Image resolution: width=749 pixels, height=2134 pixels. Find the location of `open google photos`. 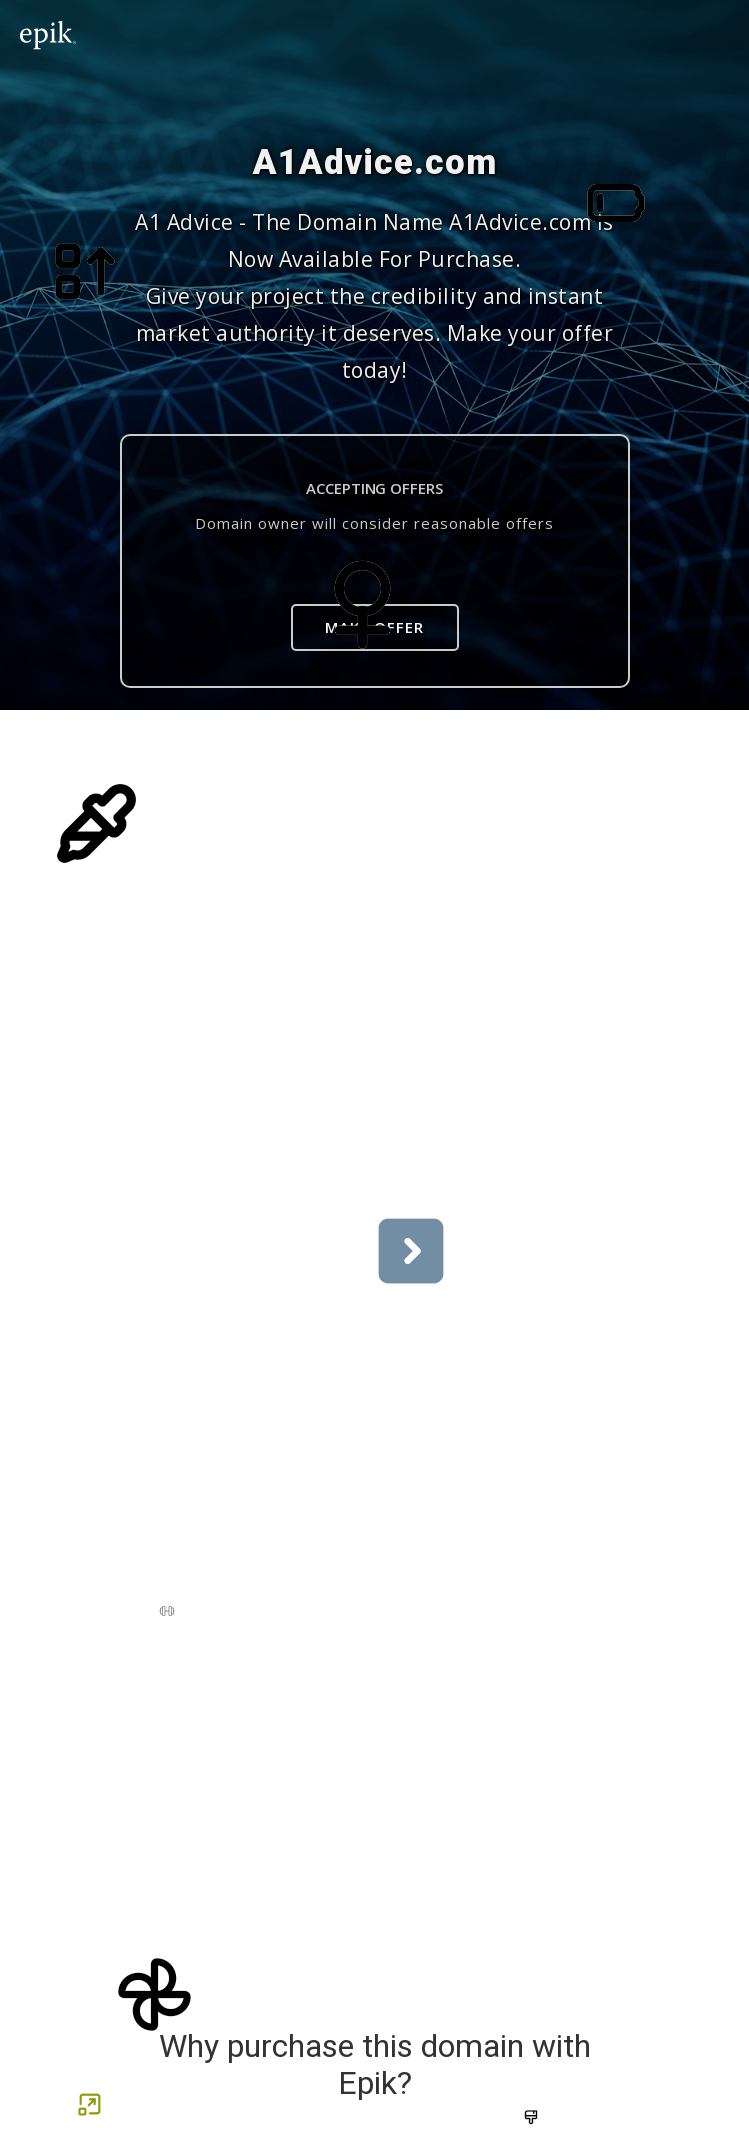

open google photos is located at coordinates (154, 1994).